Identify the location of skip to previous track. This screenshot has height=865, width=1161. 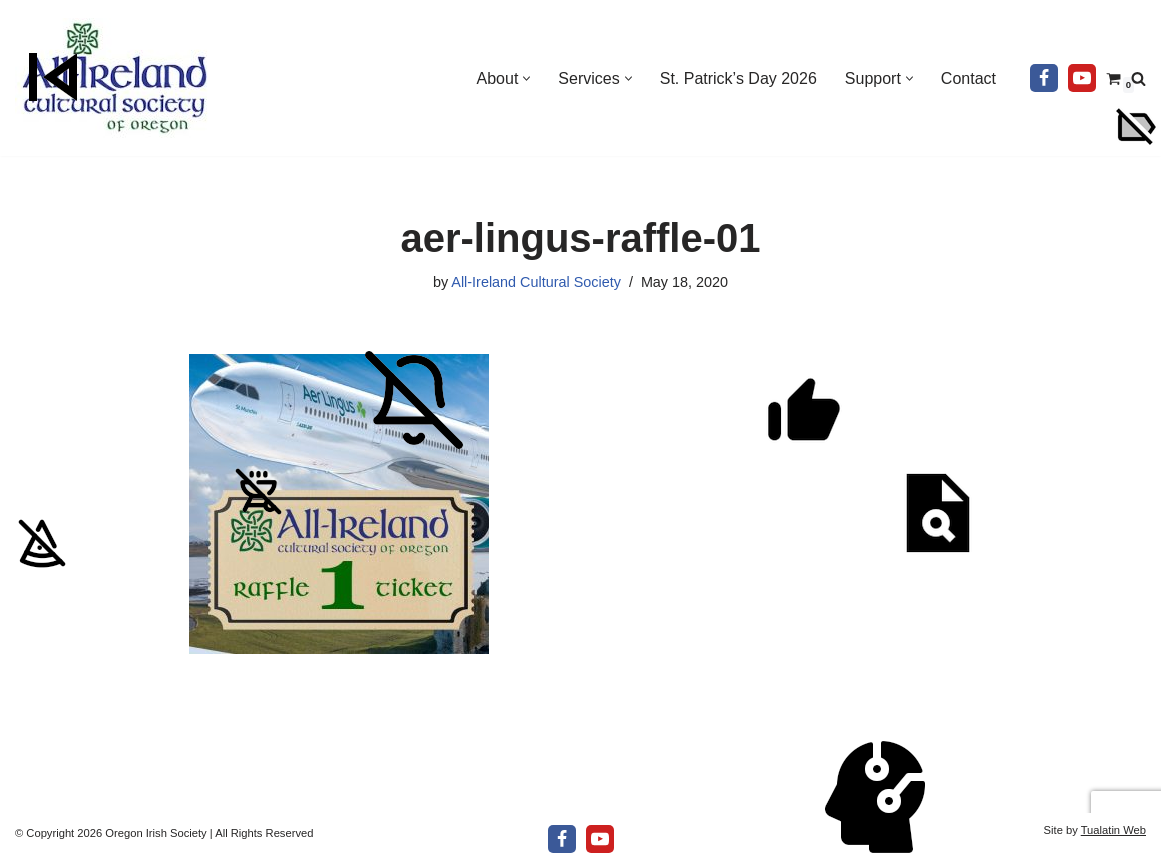
(53, 77).